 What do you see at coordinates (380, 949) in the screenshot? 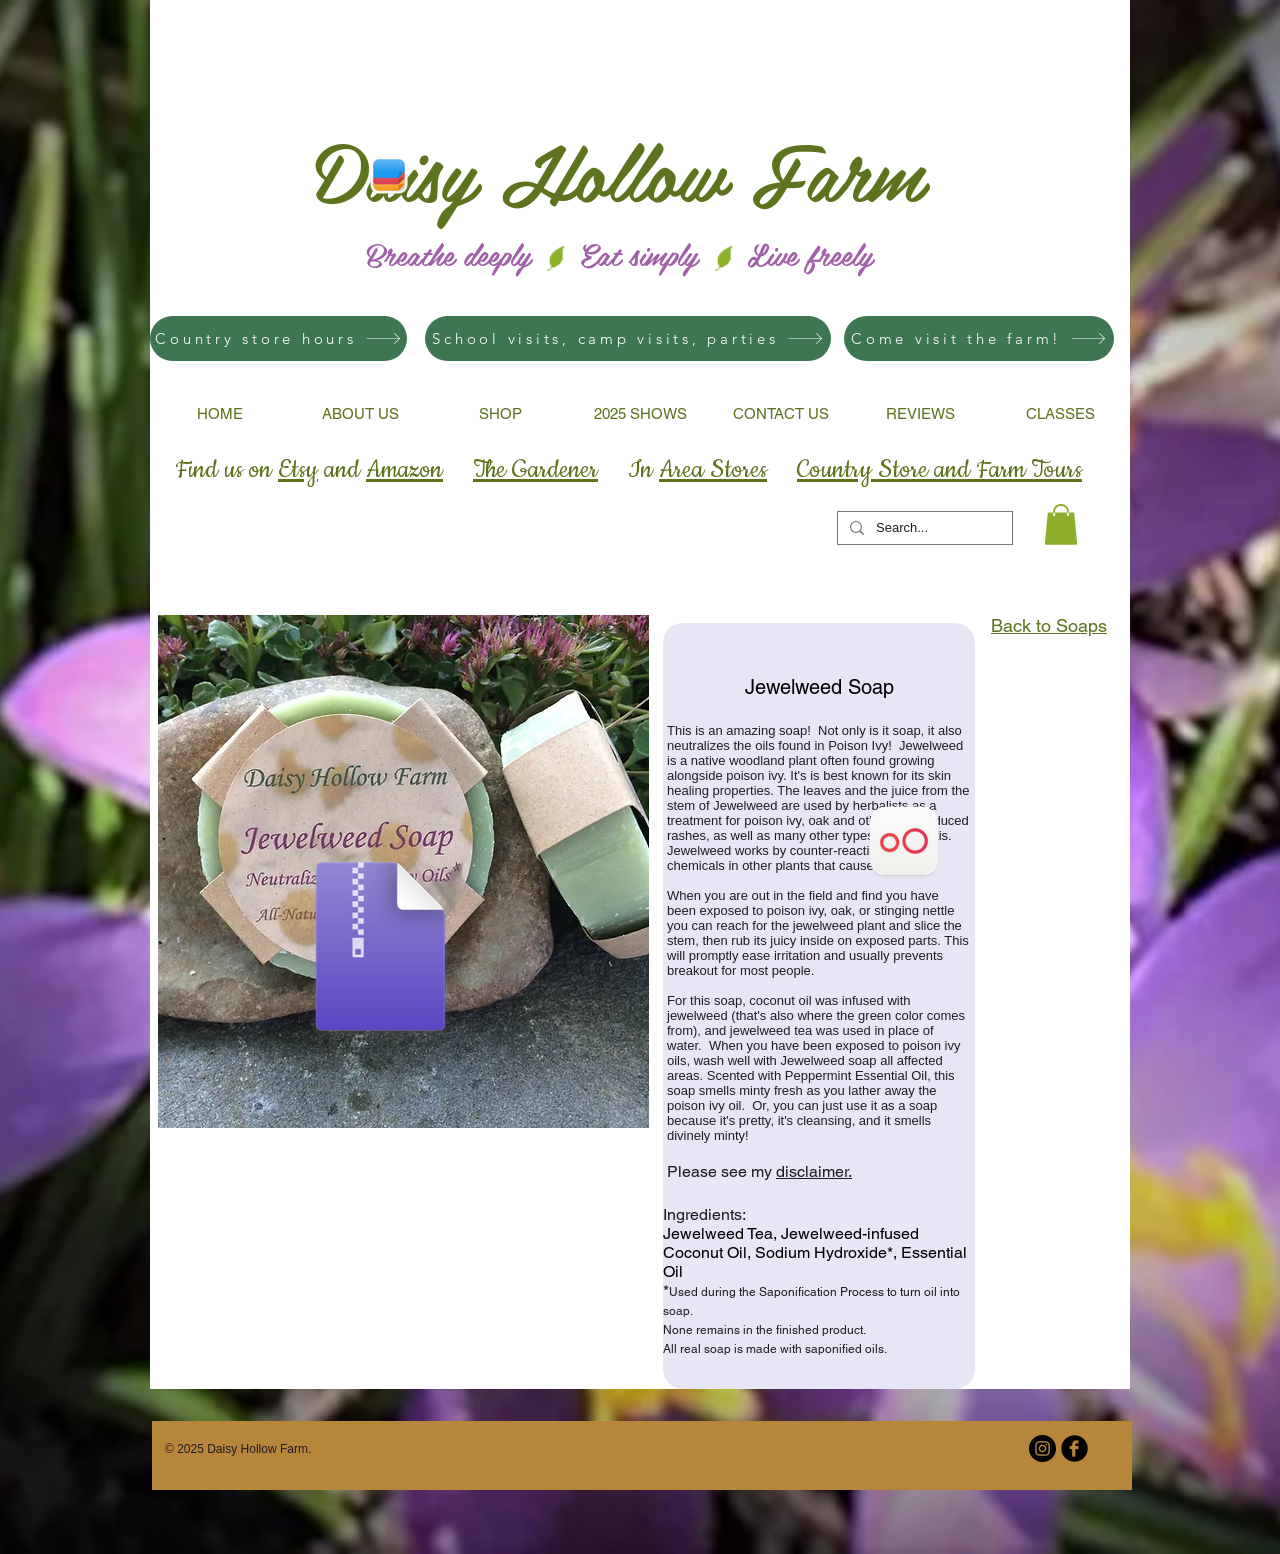
I see `a compressed bzdvi document file` at bounding box center [380, 949].